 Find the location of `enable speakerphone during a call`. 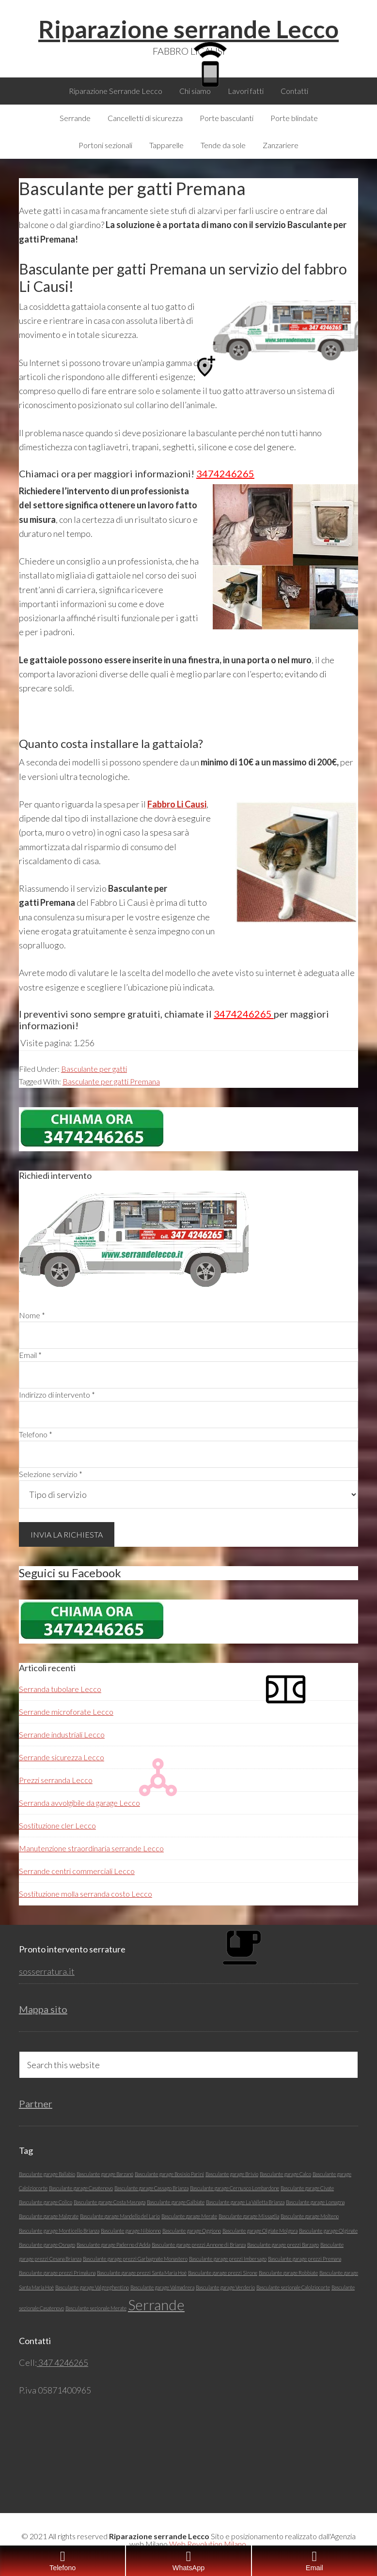

enable speakerphone during a call is located at coordinates (210, 65).